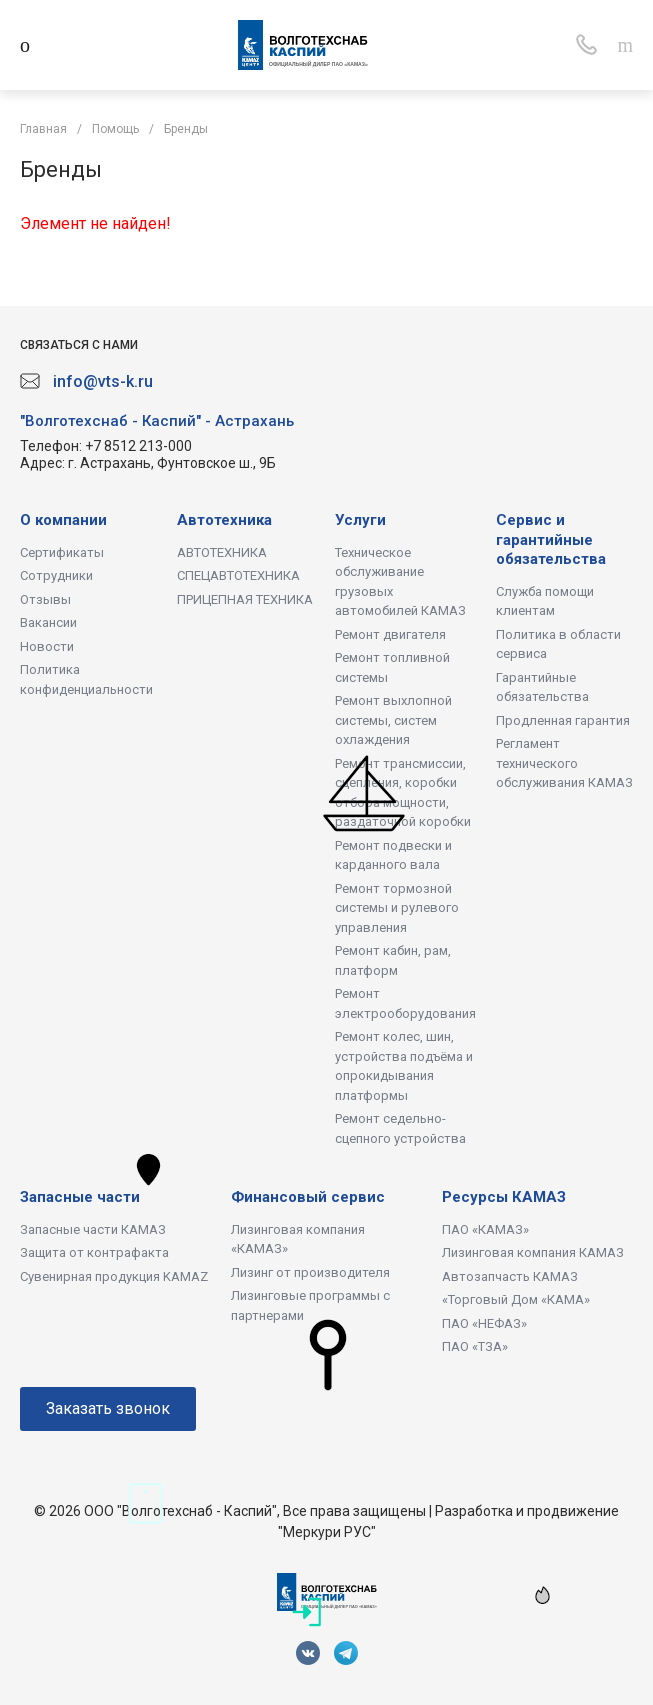  I want to click on mark a location on the map, so click(328, 1355).